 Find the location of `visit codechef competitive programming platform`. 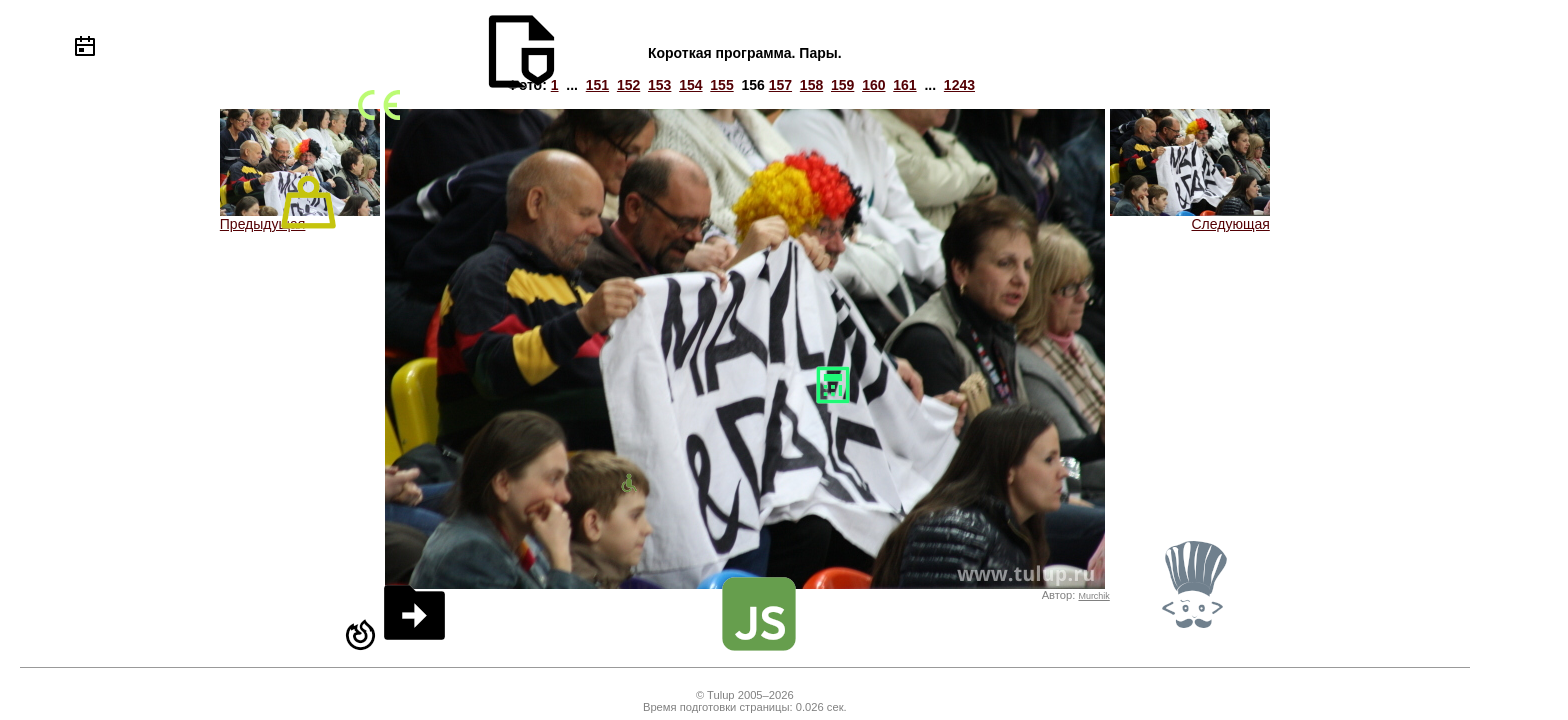

visit codechef competitive programming platform is located at coordinates (1194, 584).